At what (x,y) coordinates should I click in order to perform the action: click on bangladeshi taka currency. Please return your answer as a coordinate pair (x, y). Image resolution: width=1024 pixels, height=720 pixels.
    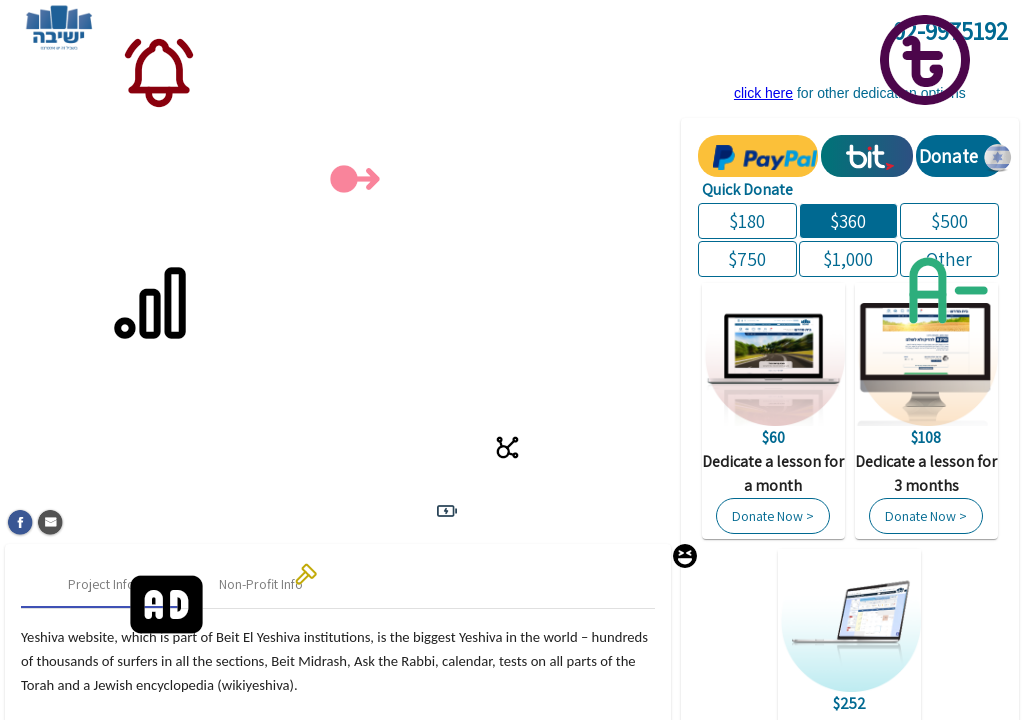
    Looking at the image, I should click on (925, 60).